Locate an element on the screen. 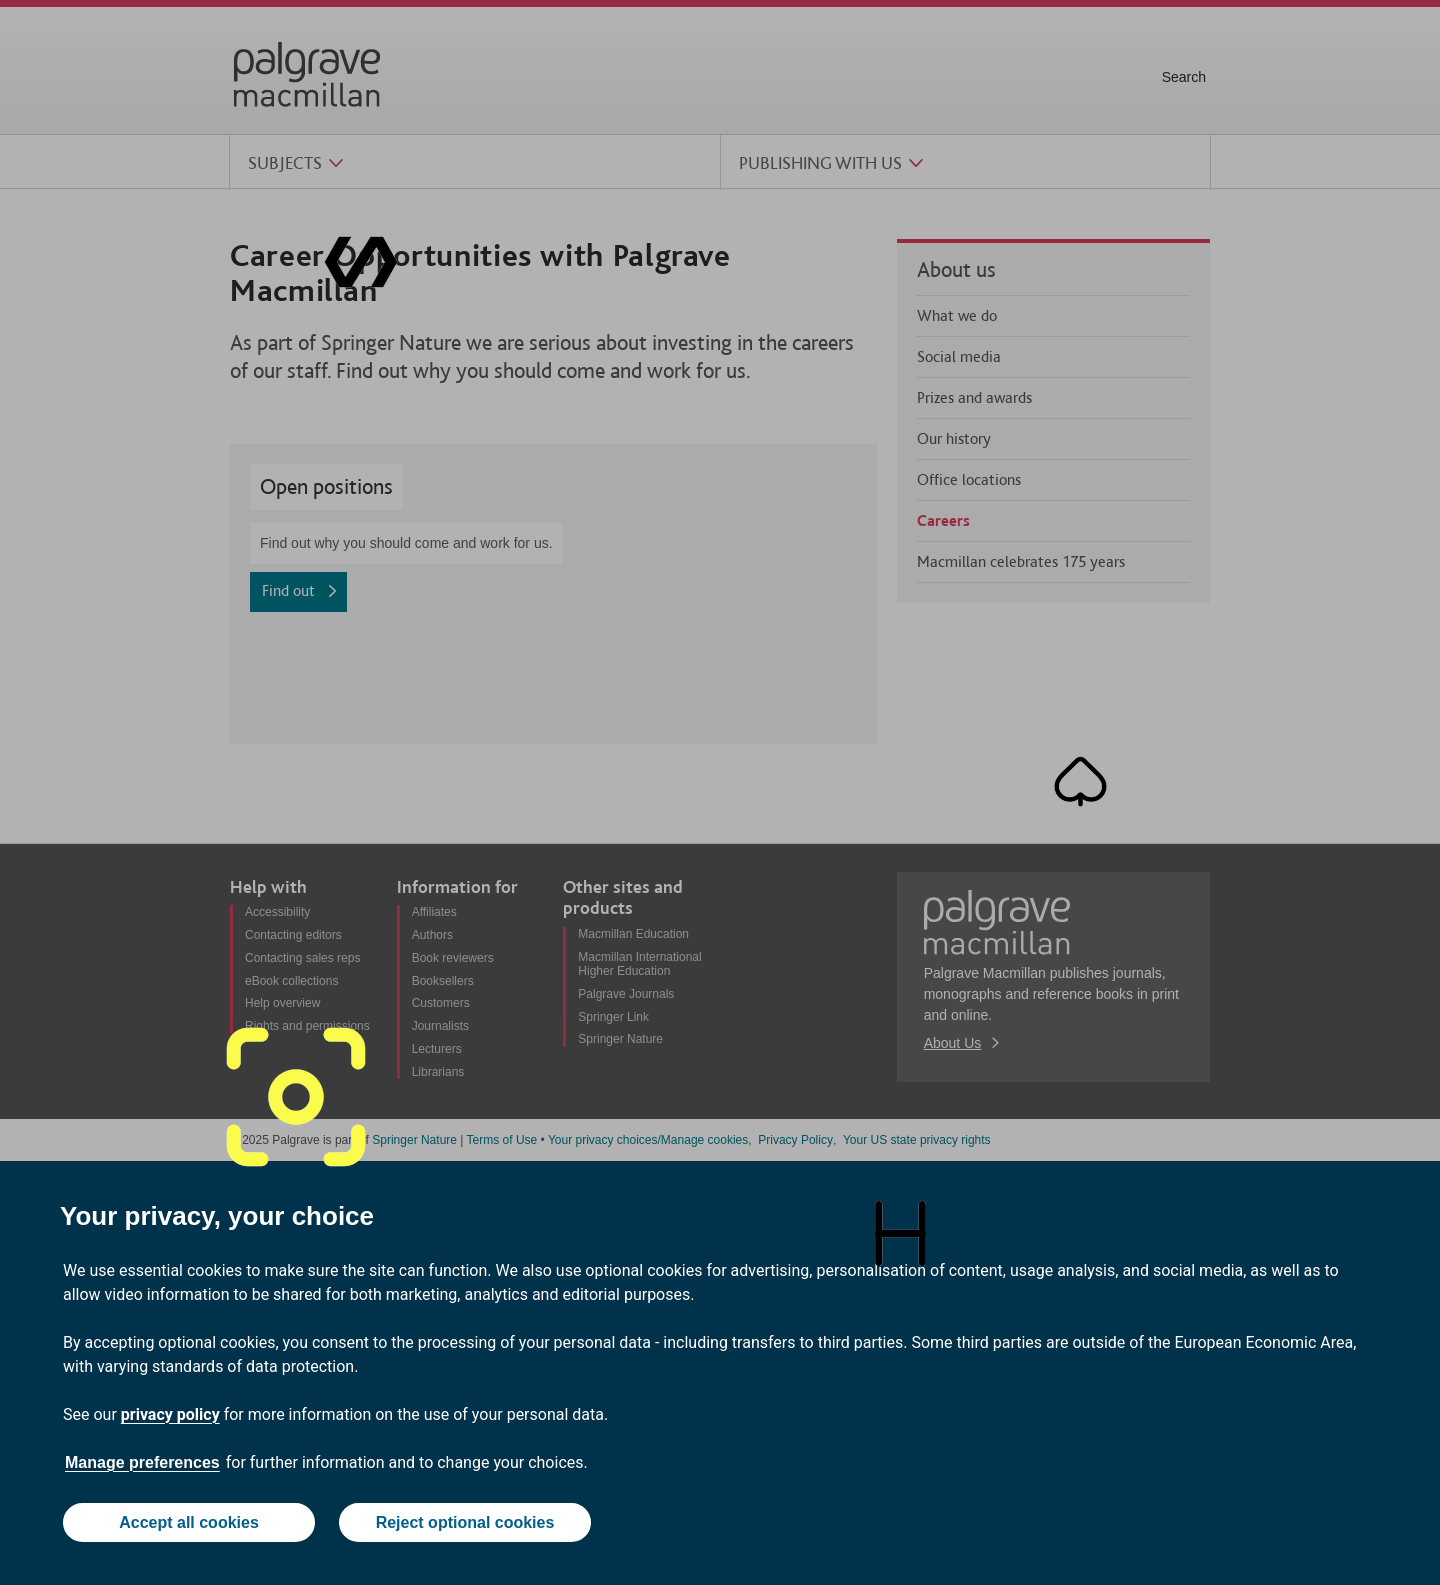 This screenshot has height=1585, width=1440. insert a heading in a text document is located at coordinates (900, 1233).